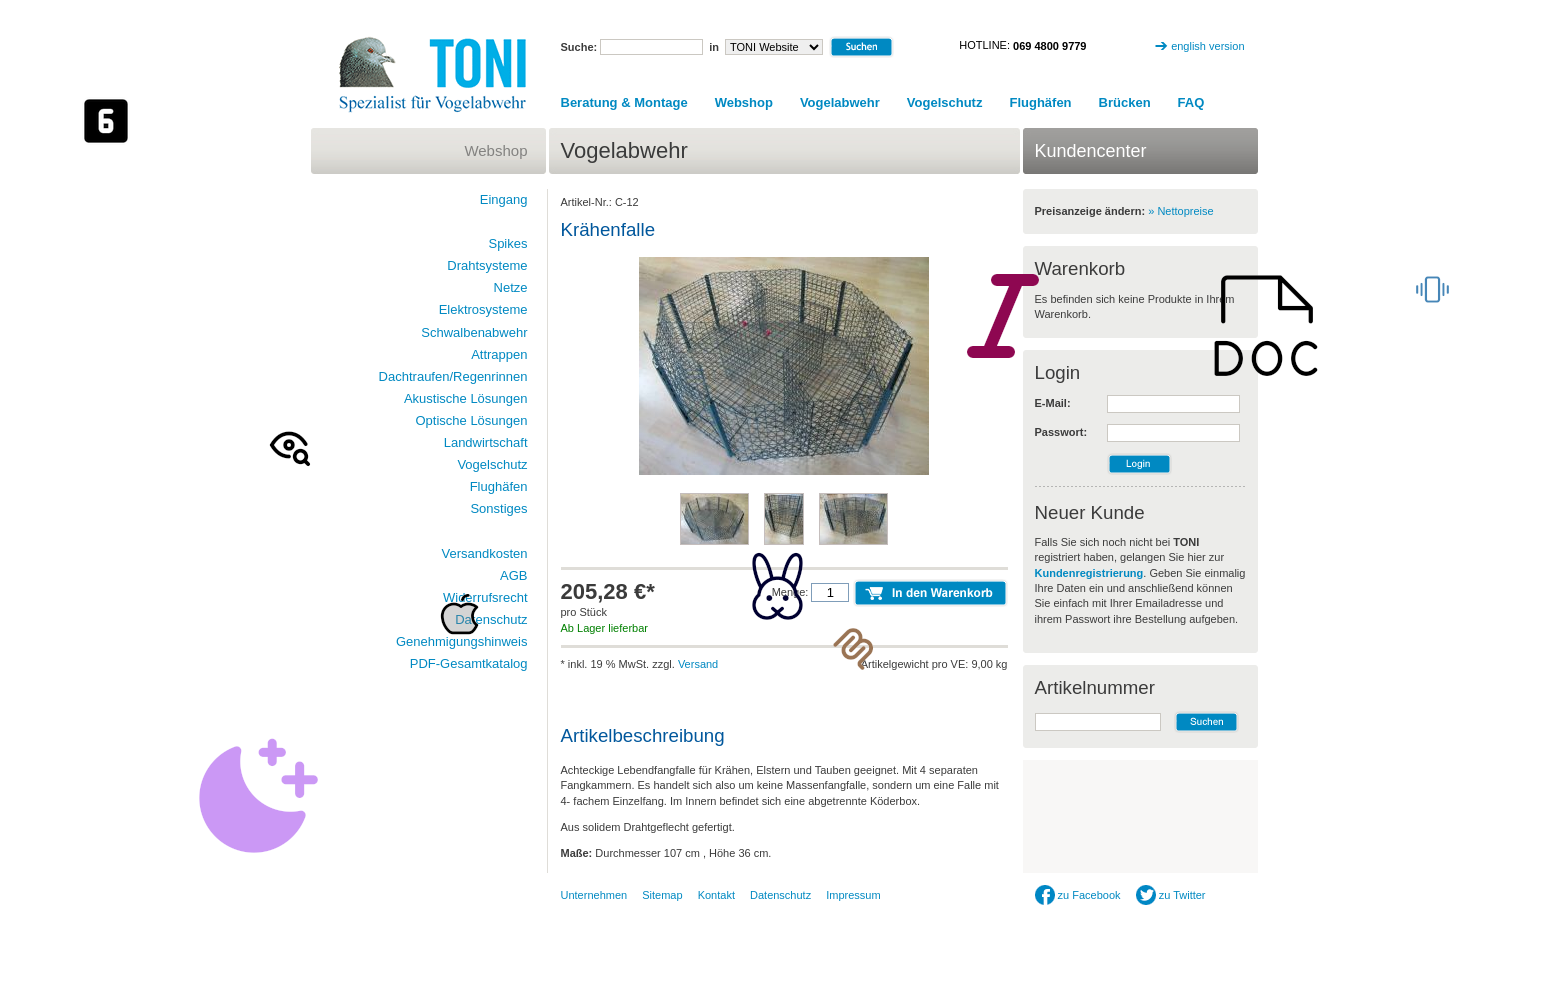 This screenshot has height=991, width=1568. I want to click on search through viewed or watched items, so click(289, 445).